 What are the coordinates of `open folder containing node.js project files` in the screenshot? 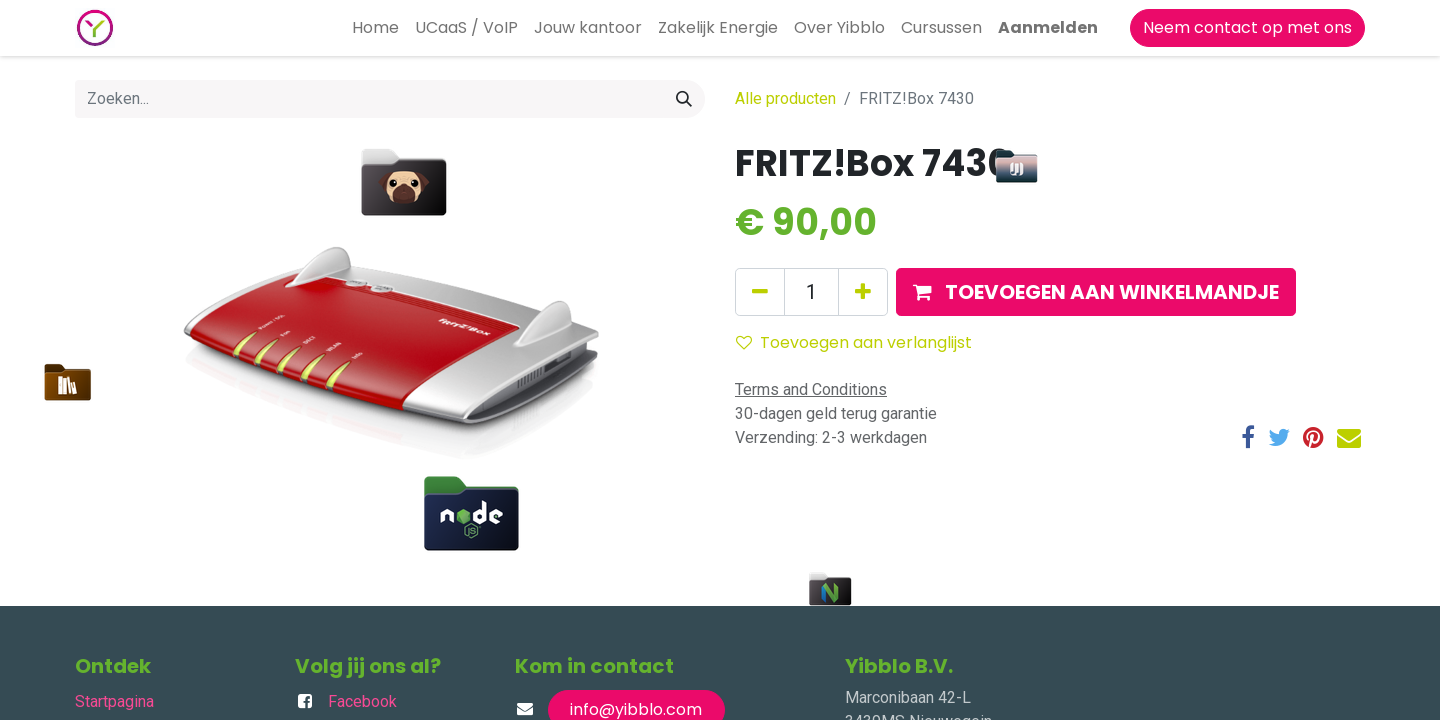 It's located at (471, 516).